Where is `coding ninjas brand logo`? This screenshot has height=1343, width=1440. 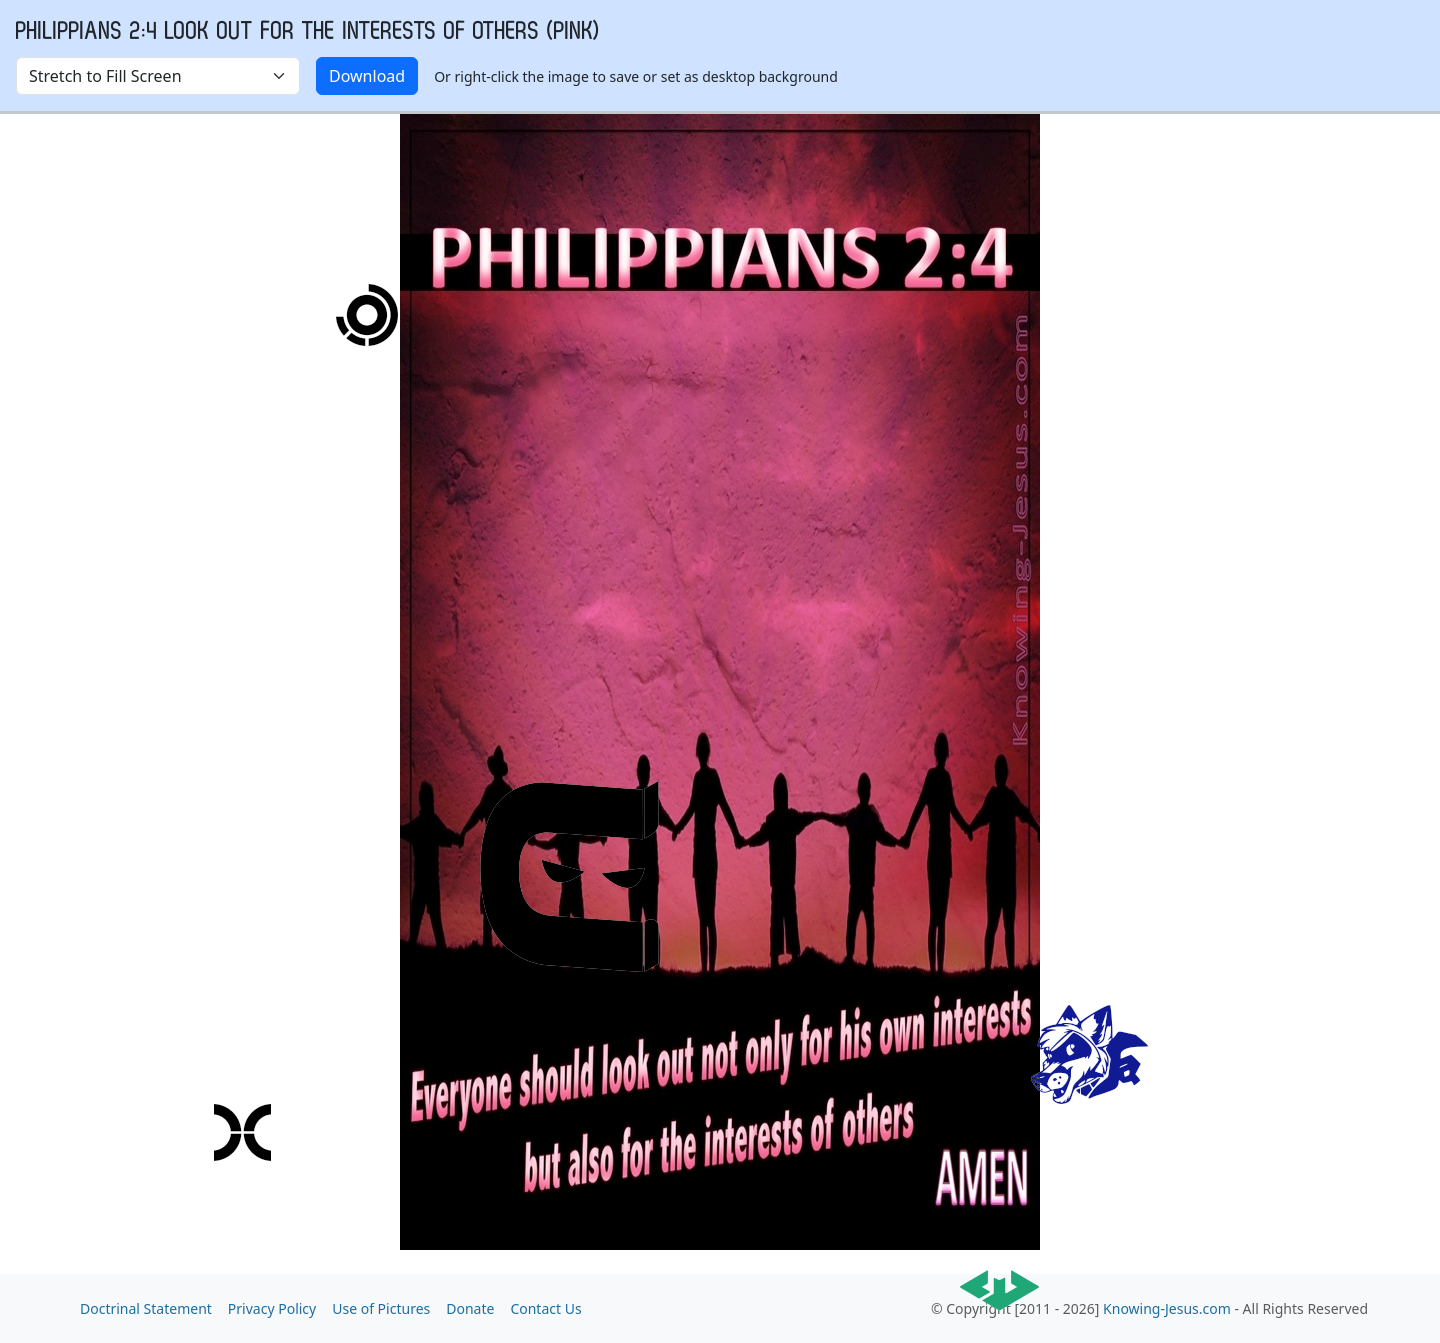
coding ninjas brand logo is located at coordinates (569, 876).